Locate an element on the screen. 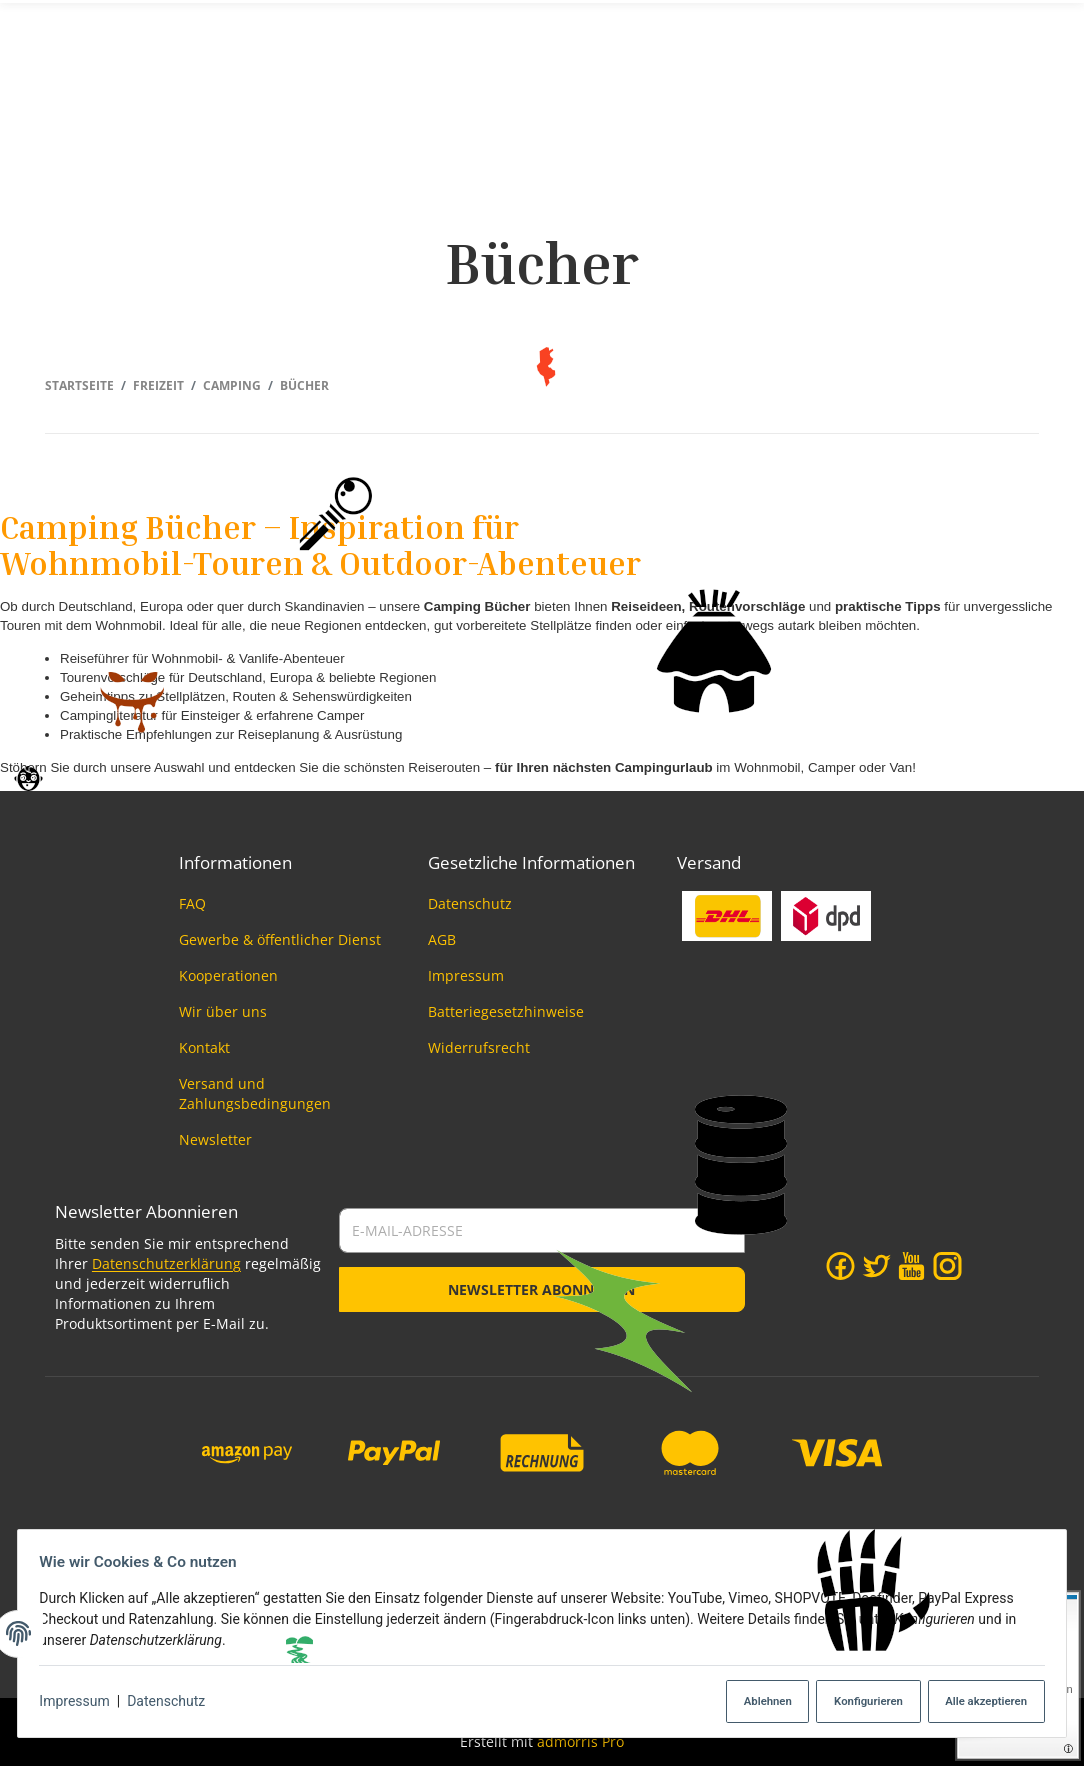 The height and width of the screenshot is (1766, 1084). indicates damage or injury status is located at coordinates (623, 1321).